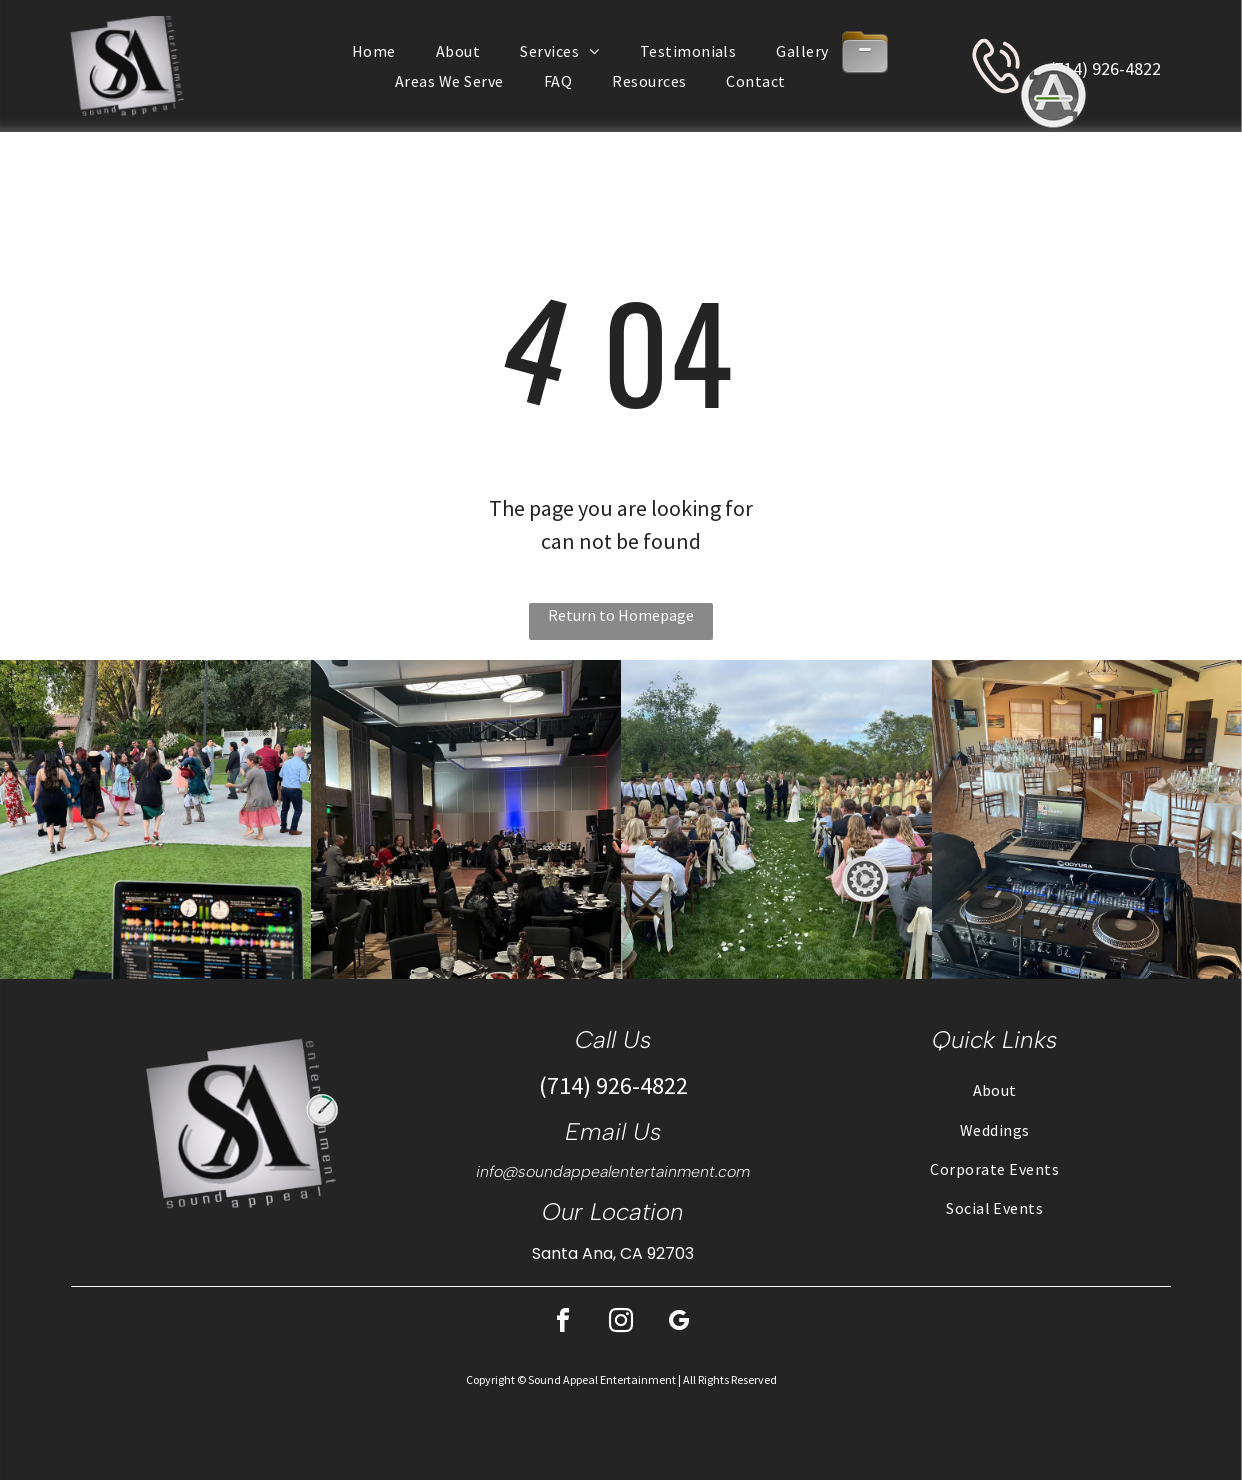 The width and height of the screenshot is (1242, 1480). Describe the element at coordinates (865, 879) in the screenshot. I see `access settings or properties` at that location.